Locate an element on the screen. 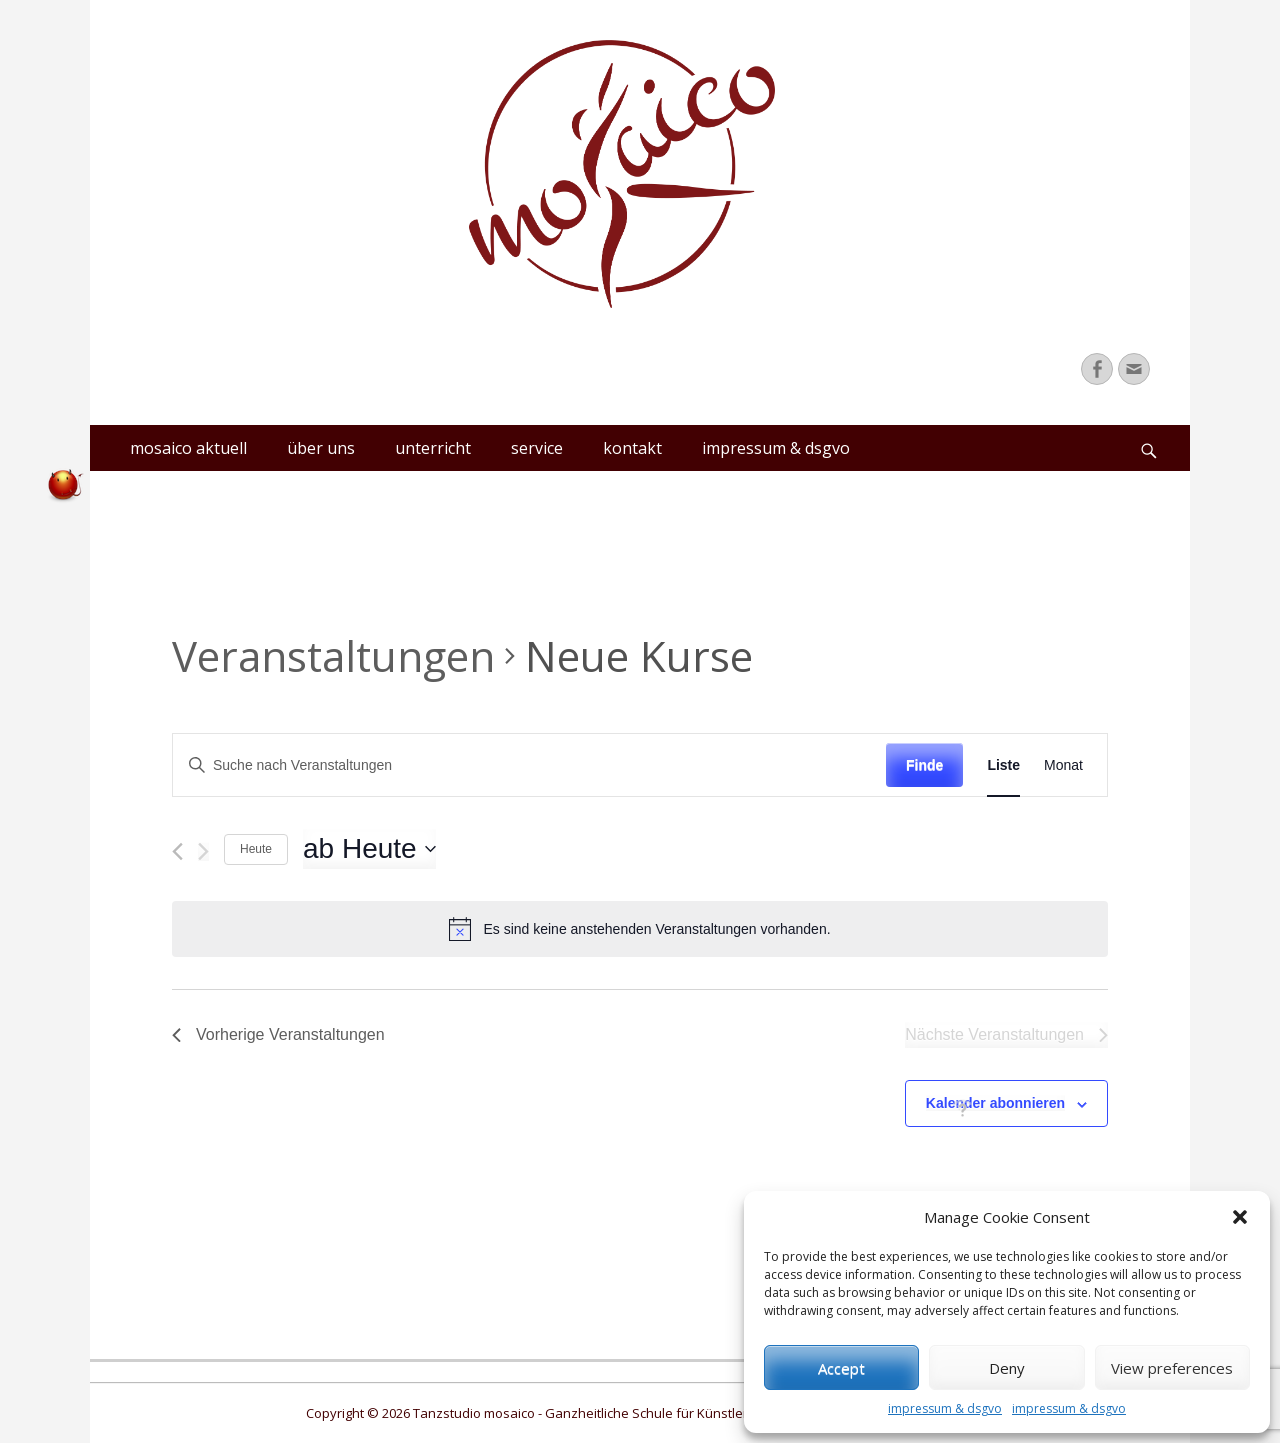 This screenshot has width=1280, height=1443. indicates no network route available is located at coordinates (962, 1107).